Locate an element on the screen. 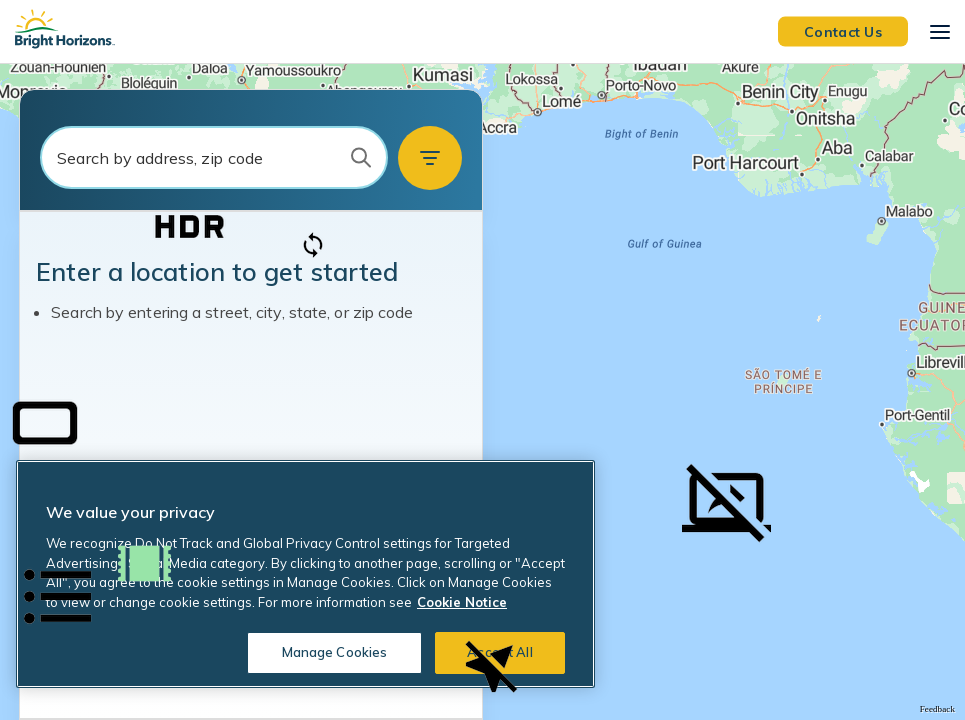  location sharing is disabled is located at coordinates (489, 668).